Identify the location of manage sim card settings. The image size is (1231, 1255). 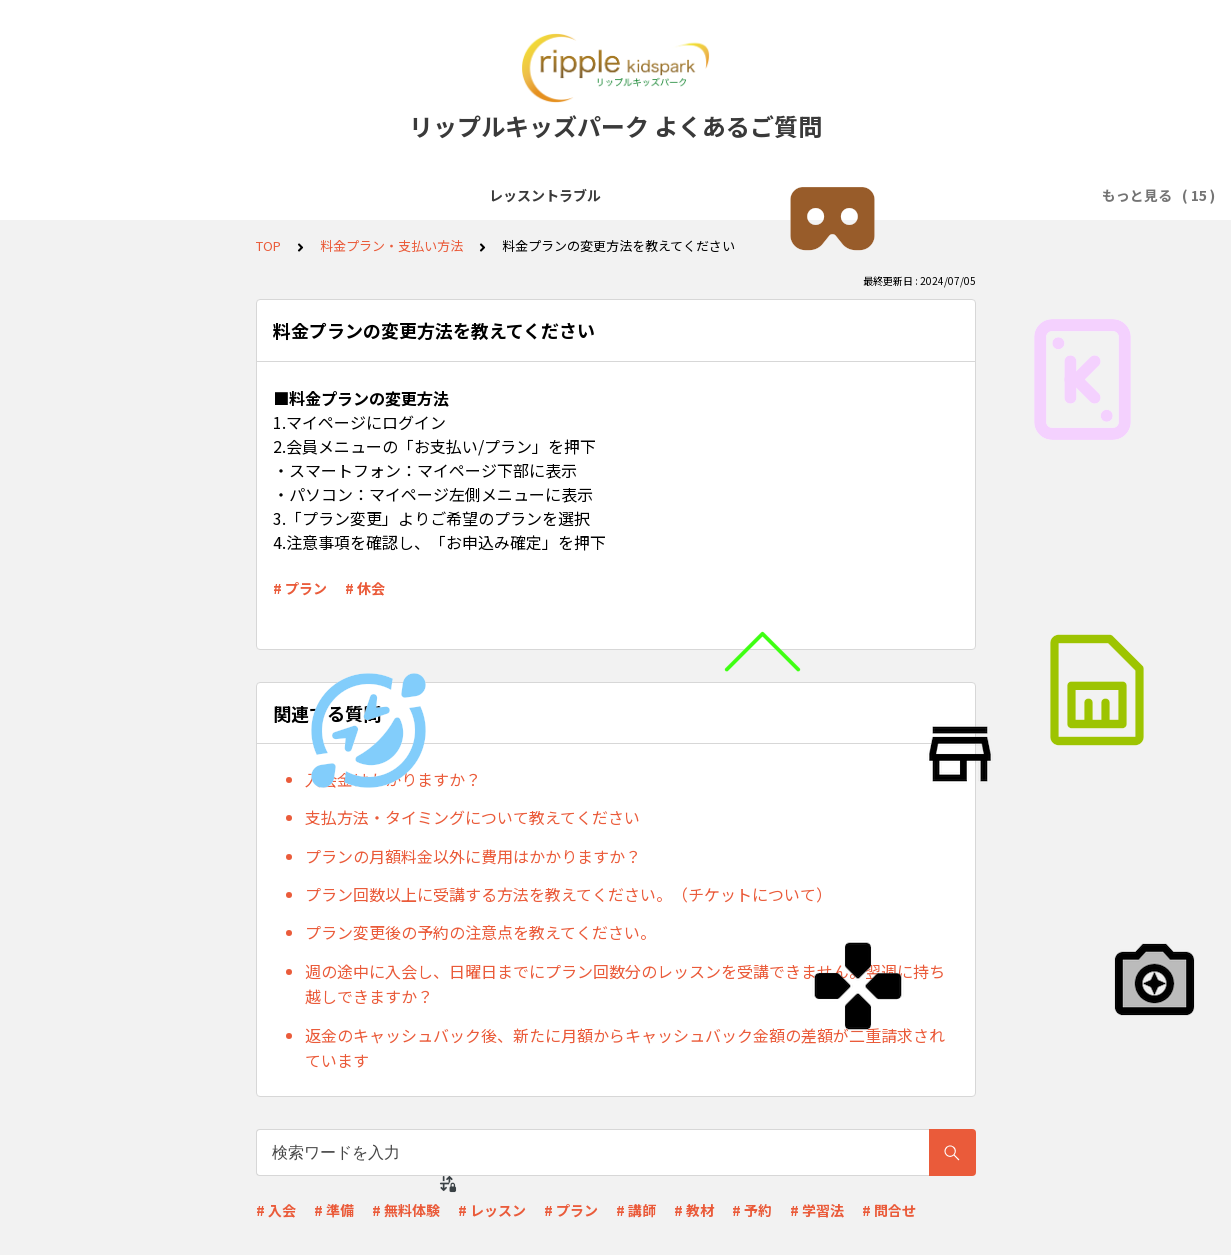
(1097, 690).